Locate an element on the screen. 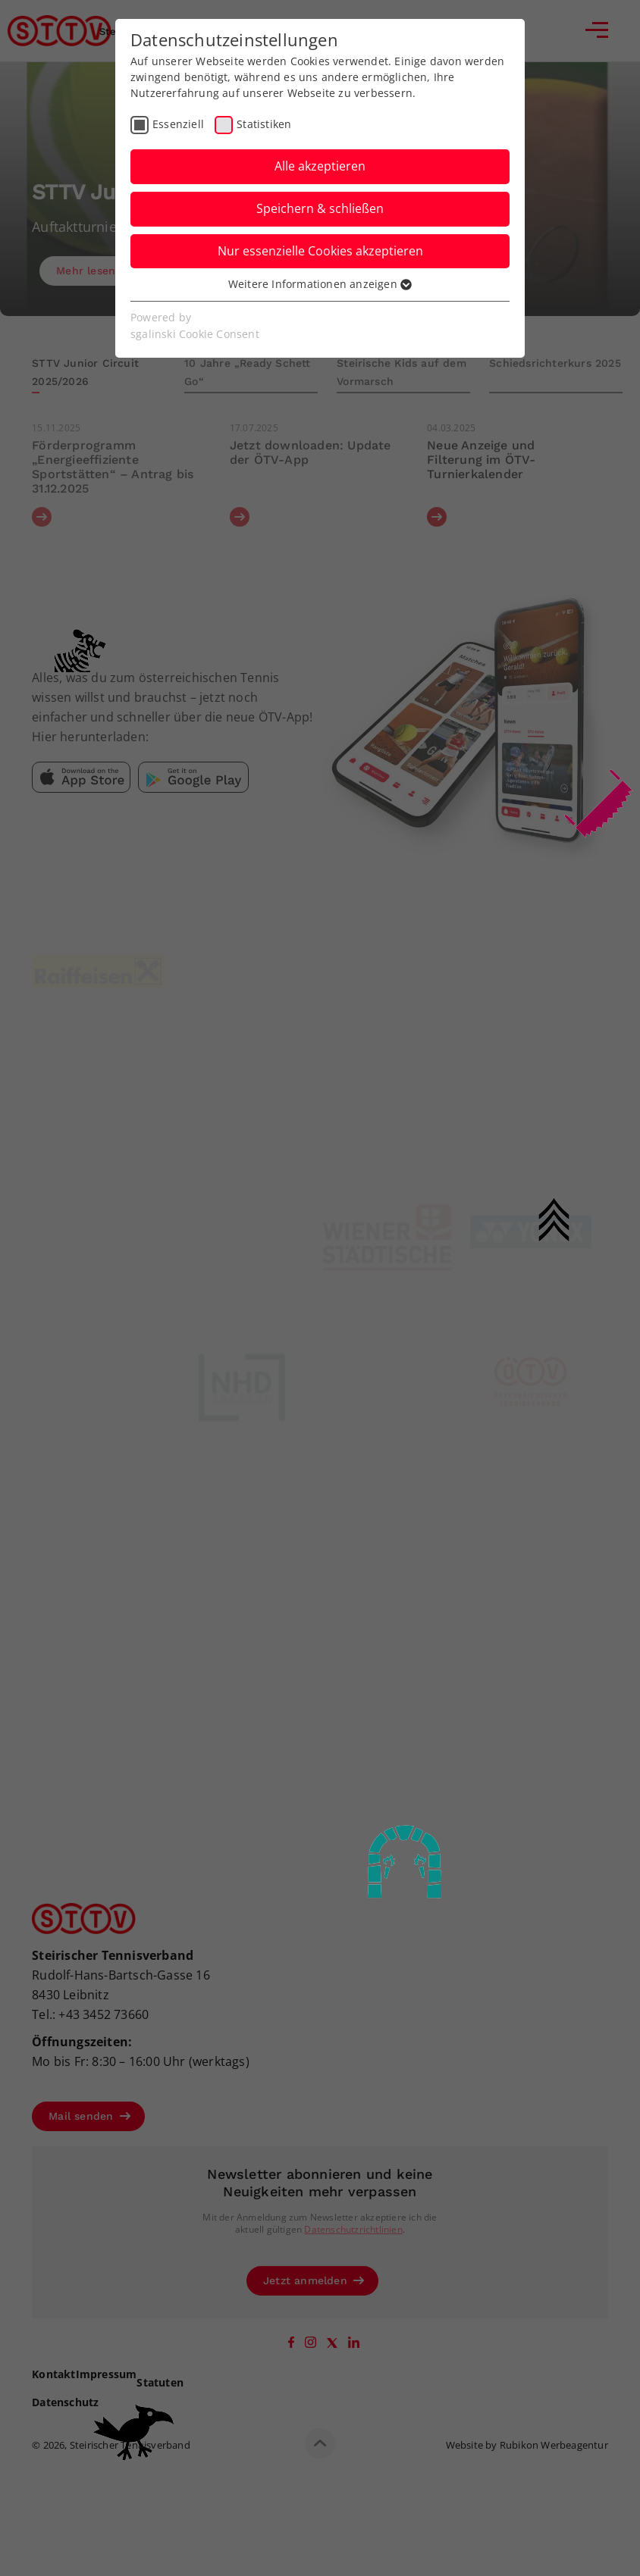 The height and width of the screenshot is (2576, 640). indicates sergeant rank or military status is located at coordinates (554, 1219).